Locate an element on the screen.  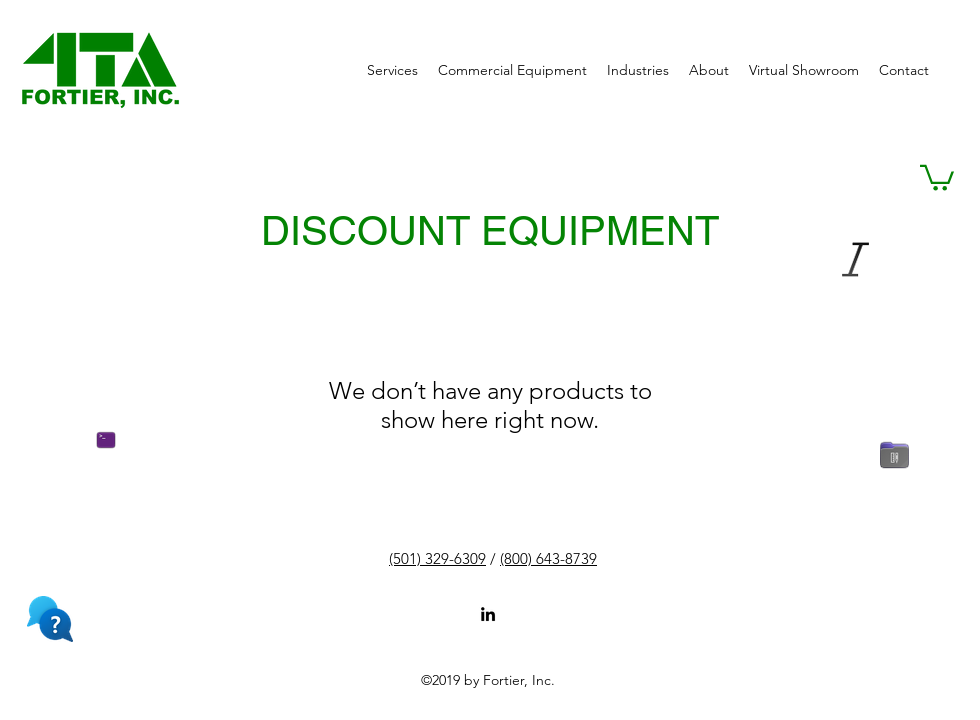
apply italic formatting to selected text is located at coordinates (855, 259).